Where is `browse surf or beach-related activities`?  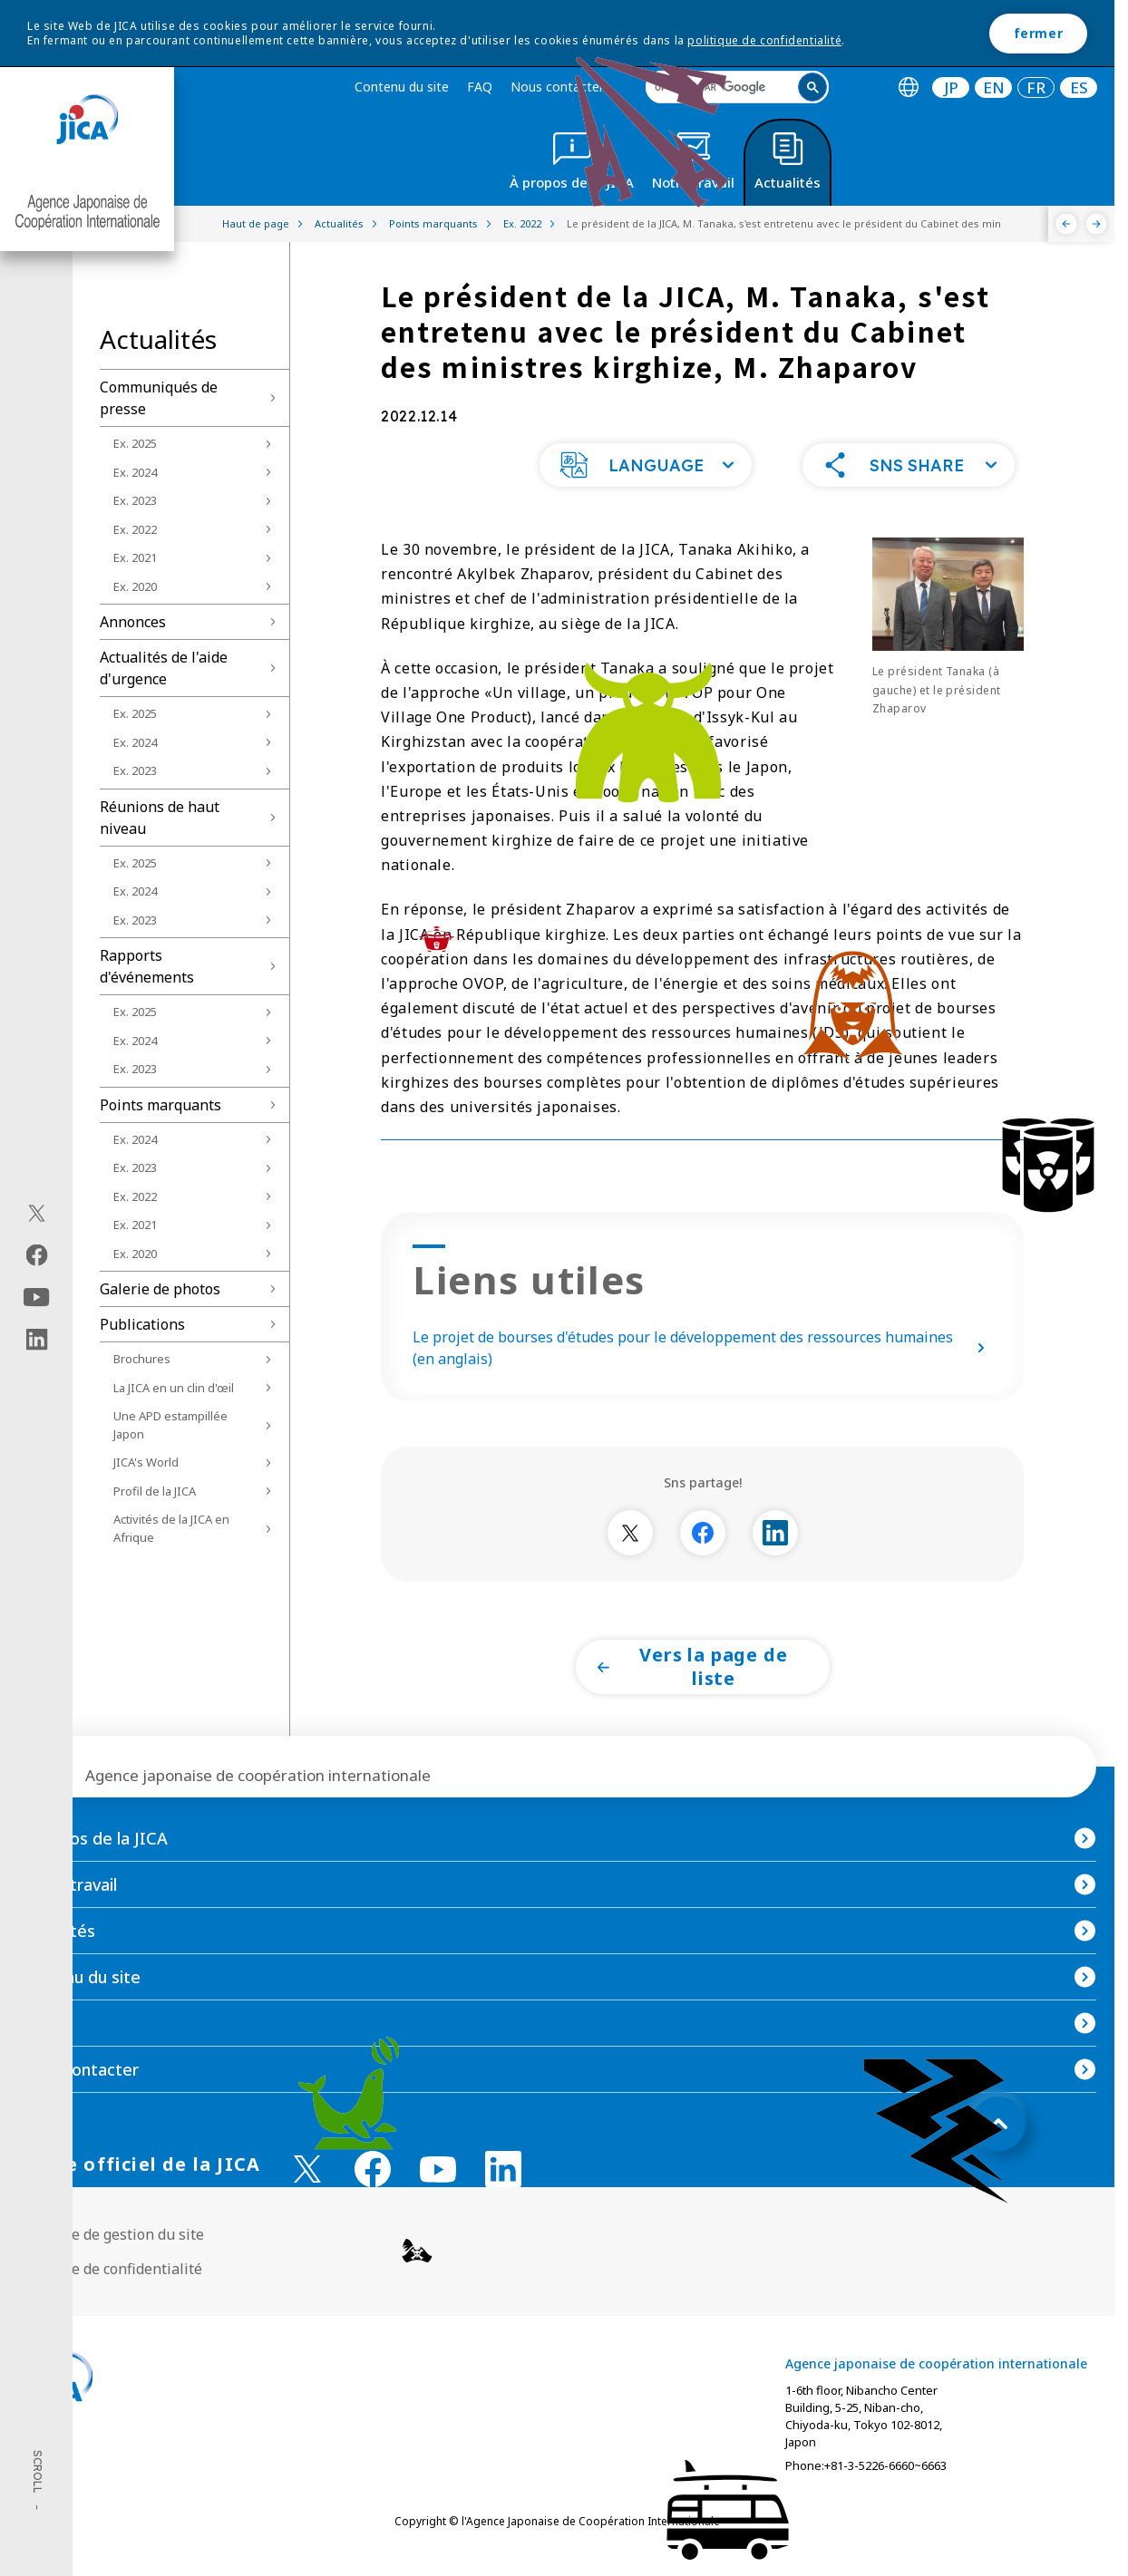
browse surf or beach-related activities is located at coordinates (727, 2504).